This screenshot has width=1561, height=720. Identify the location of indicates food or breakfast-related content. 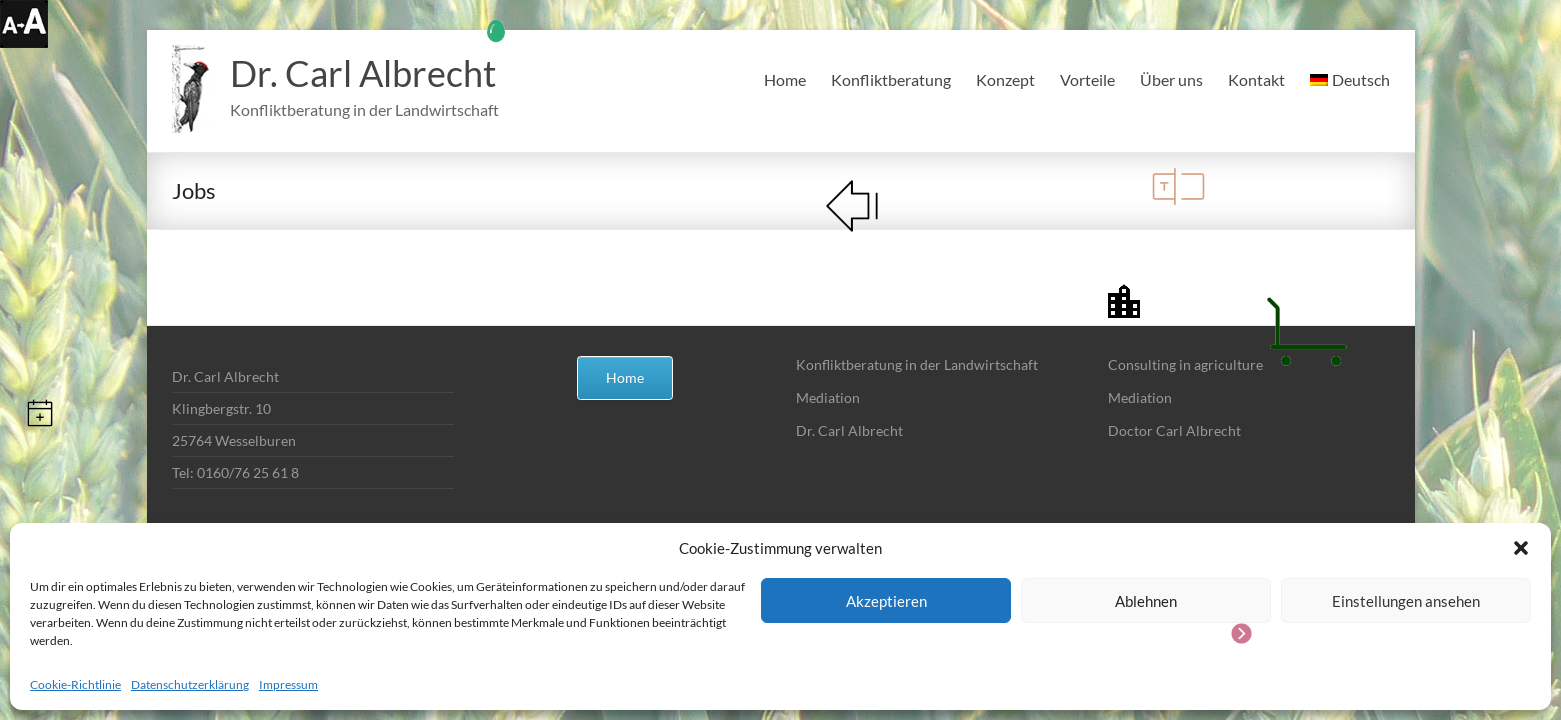
(496, 31).